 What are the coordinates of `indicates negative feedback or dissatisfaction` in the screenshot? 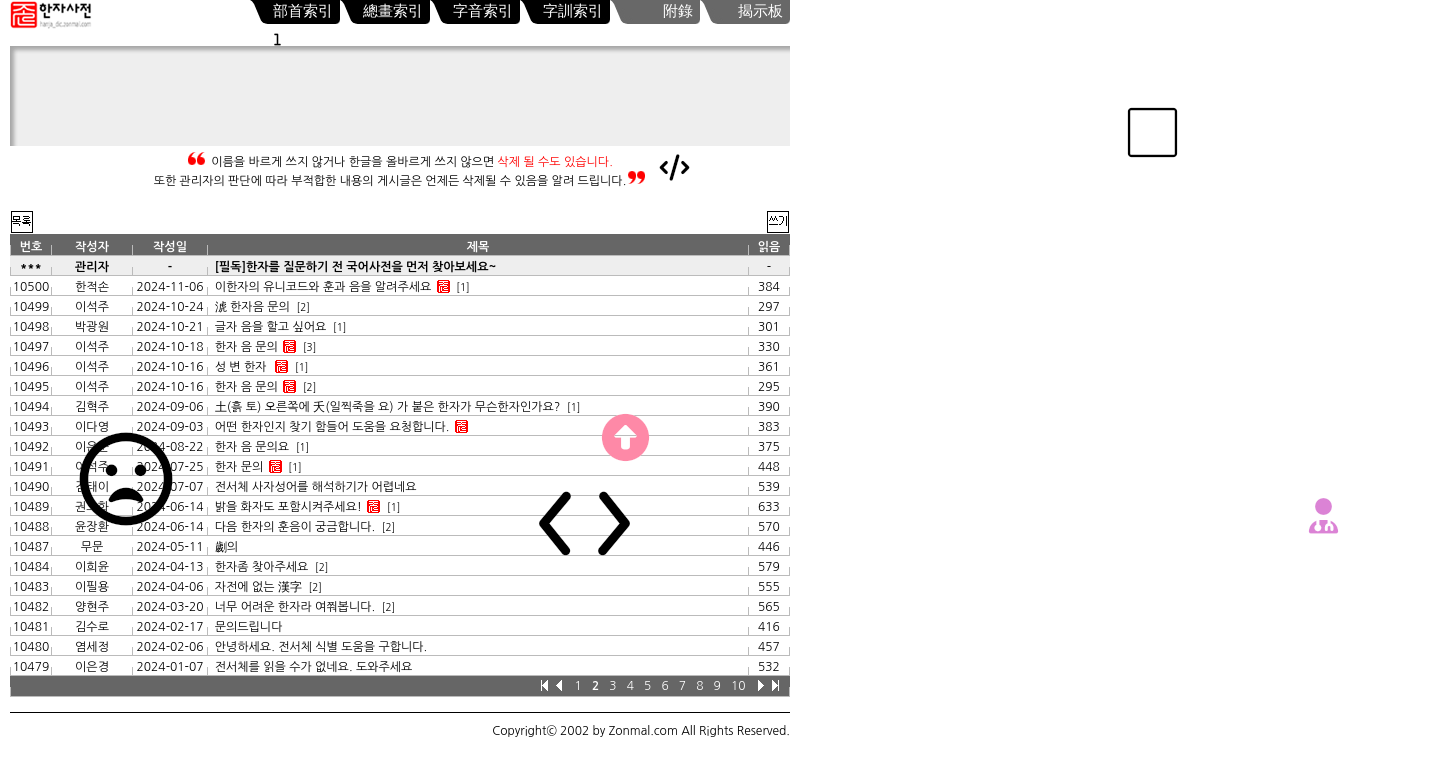 It's located at (126, 479).